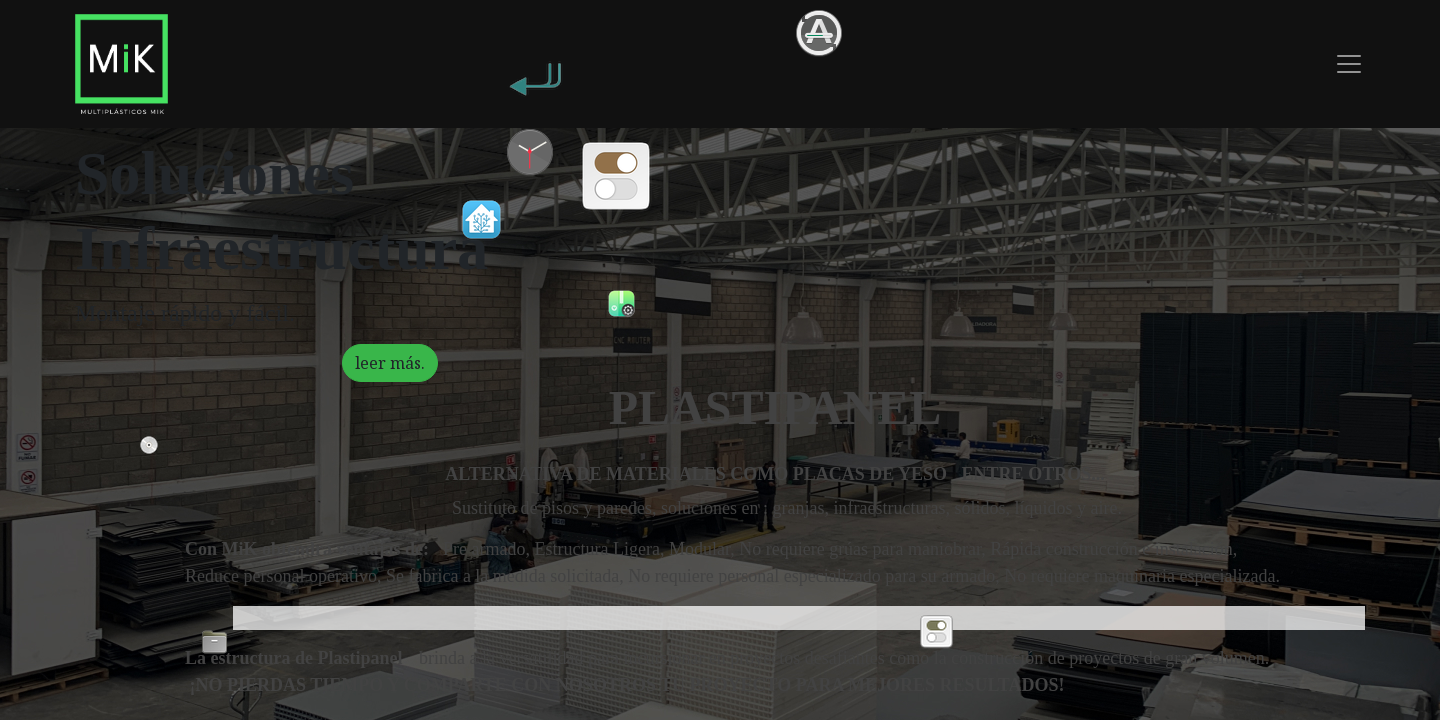 The width and height of the screenshot is (1440, 720). What do you see at coordinates (616, 176) in the screenshot?
I see `open unity tweak tool settings` at bounding box center [616, 176].